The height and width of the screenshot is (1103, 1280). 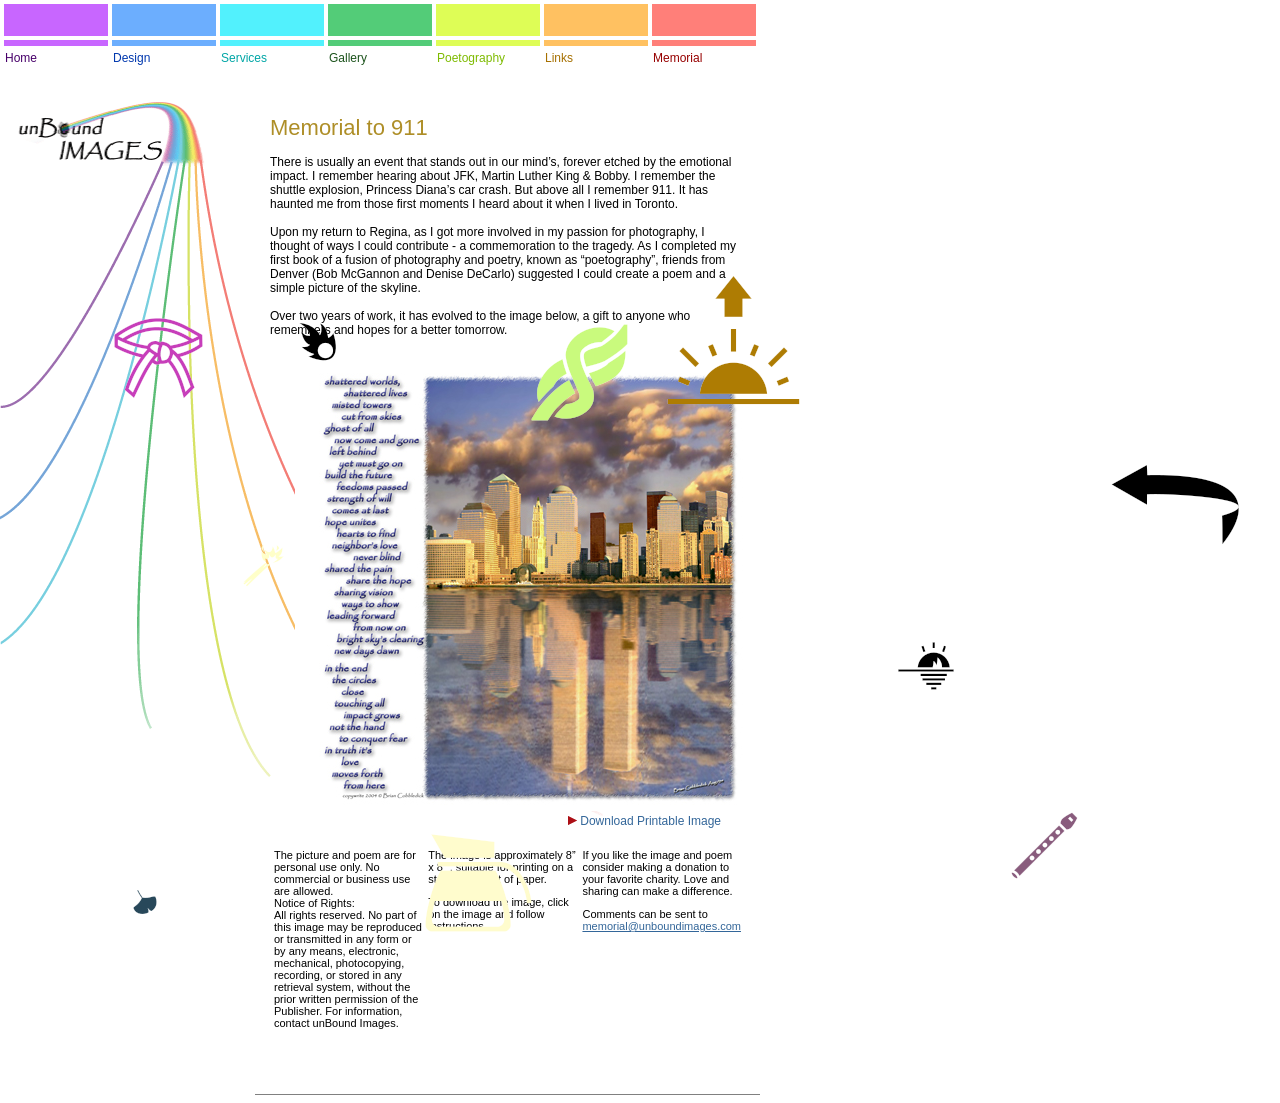 I want to click on indicates coffee is available or brewing, so click(x=478, y=882).